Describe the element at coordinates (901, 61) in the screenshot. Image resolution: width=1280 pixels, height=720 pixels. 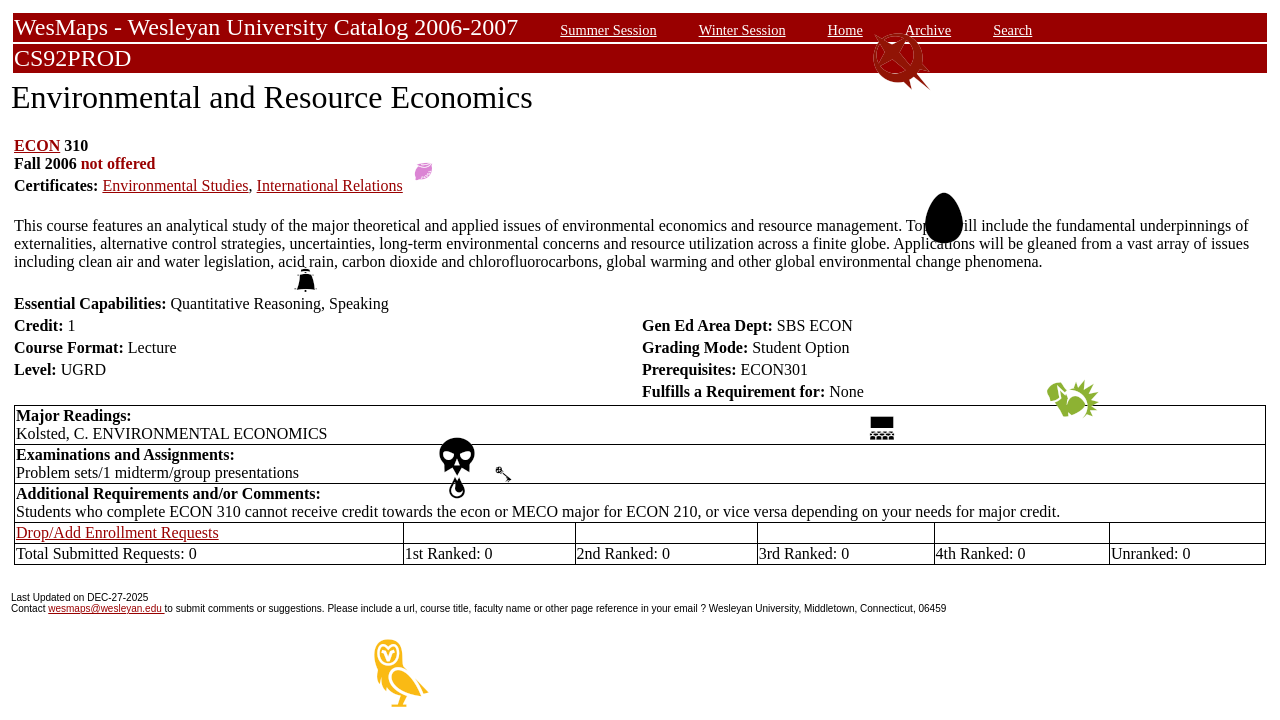
I see `indicates a critical hit or special attack` at that location.